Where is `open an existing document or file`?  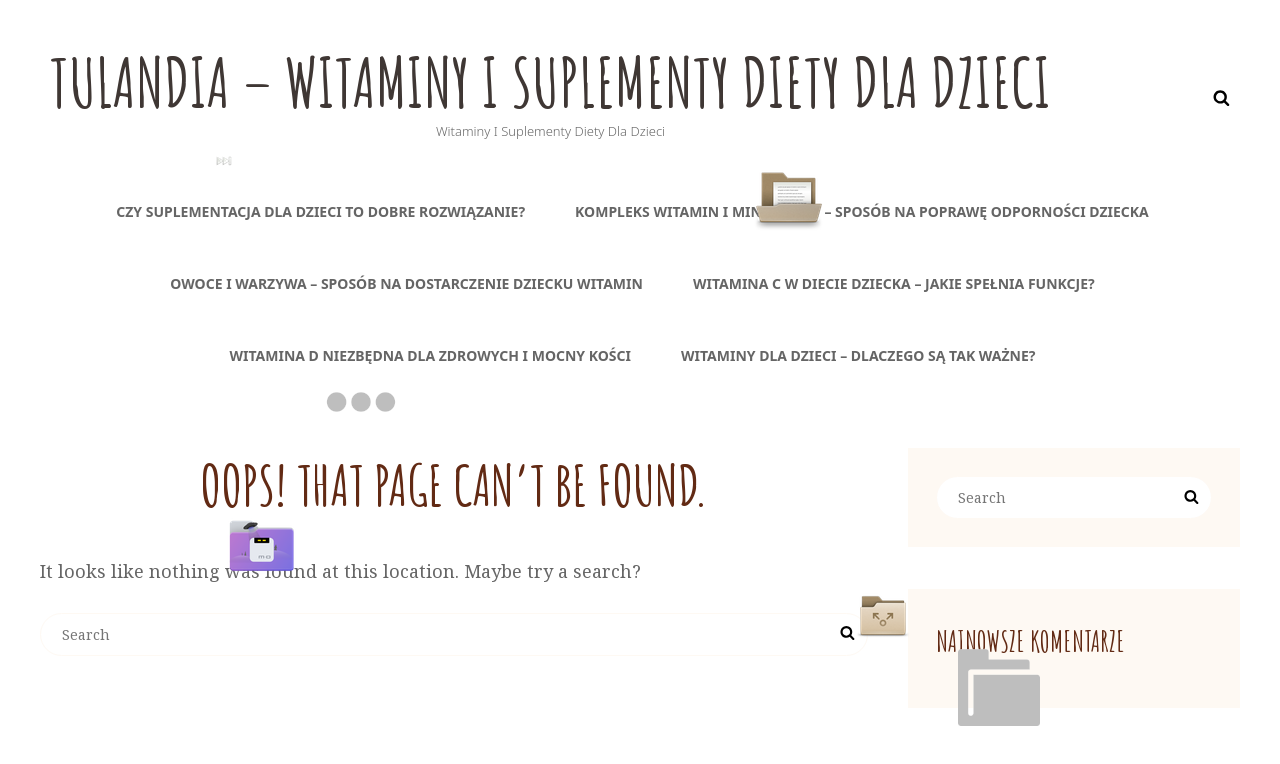
open an existing document or file is located at coordinates (788, 200).